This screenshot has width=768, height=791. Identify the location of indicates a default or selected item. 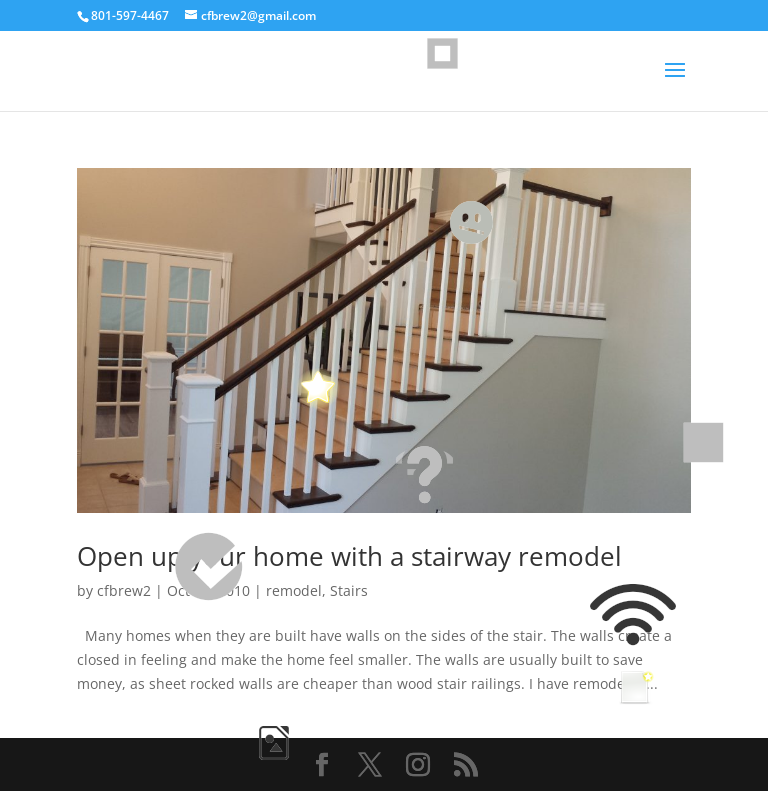
(208, 566).